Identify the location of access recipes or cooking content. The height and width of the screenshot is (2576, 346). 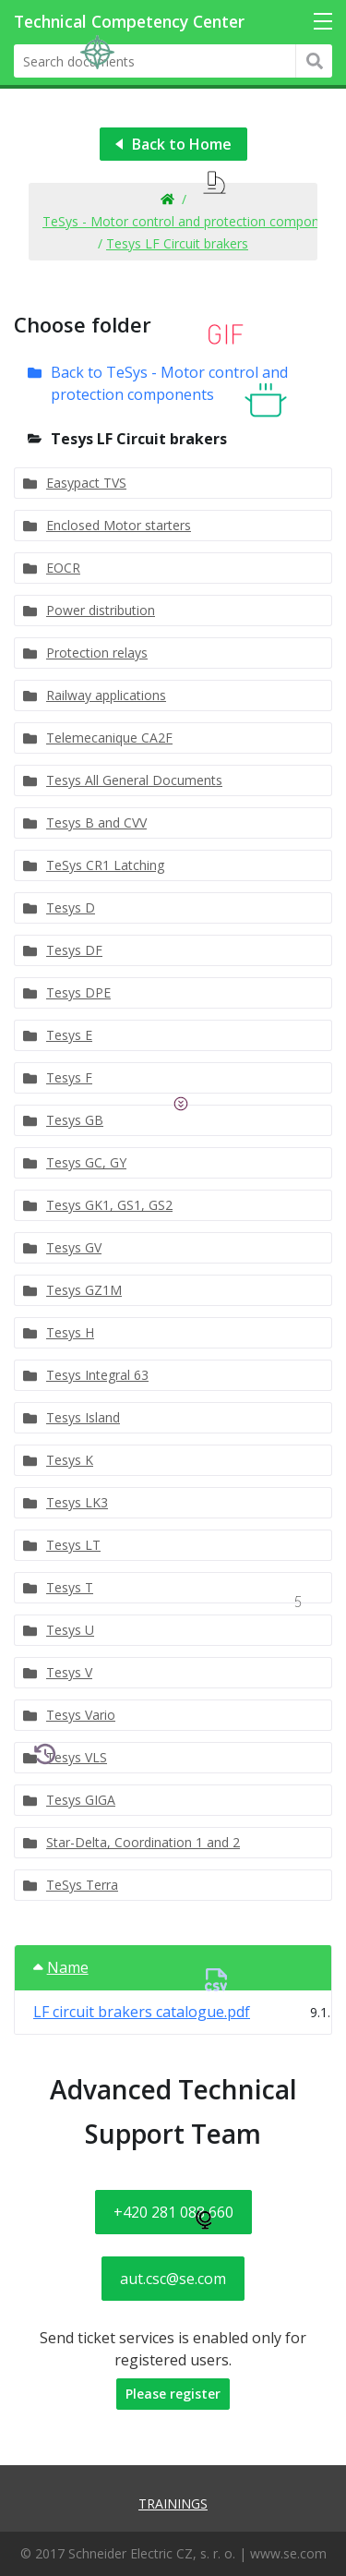
(266, 403).